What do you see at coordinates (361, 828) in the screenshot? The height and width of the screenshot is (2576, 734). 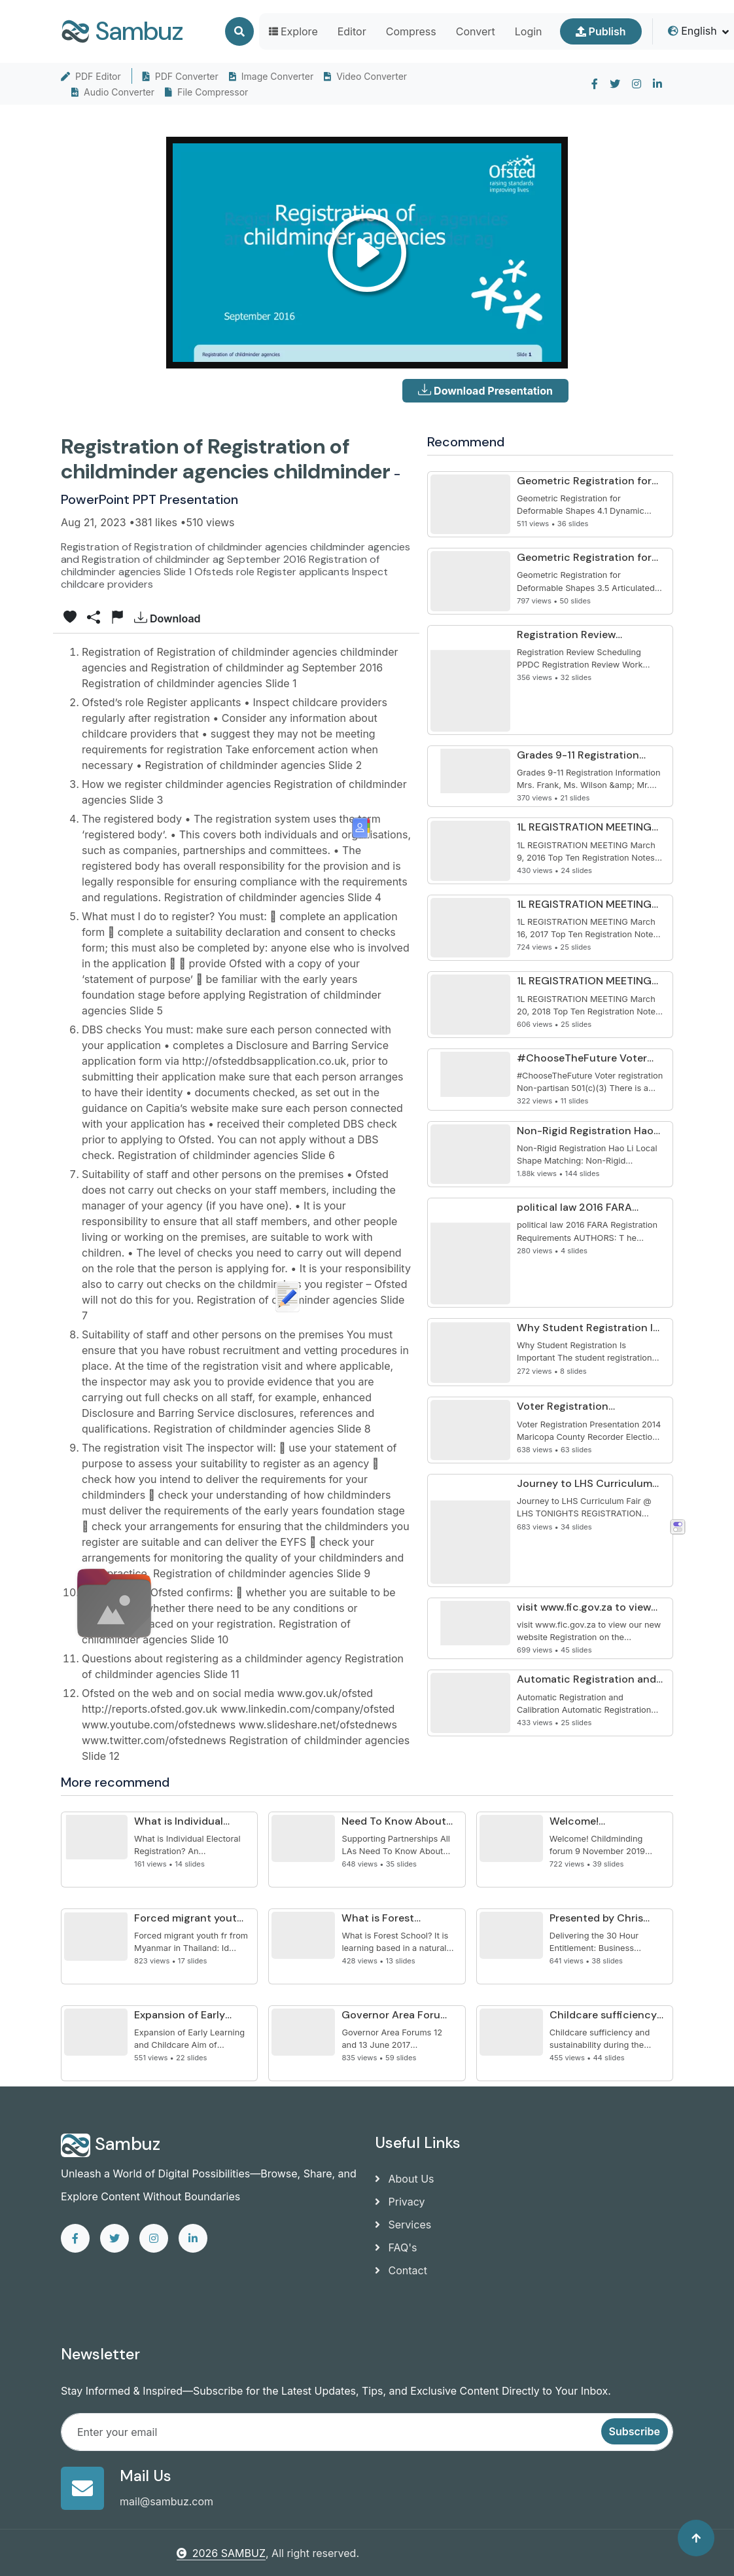 I see `open the address book application` at bounding box center [361, 828].